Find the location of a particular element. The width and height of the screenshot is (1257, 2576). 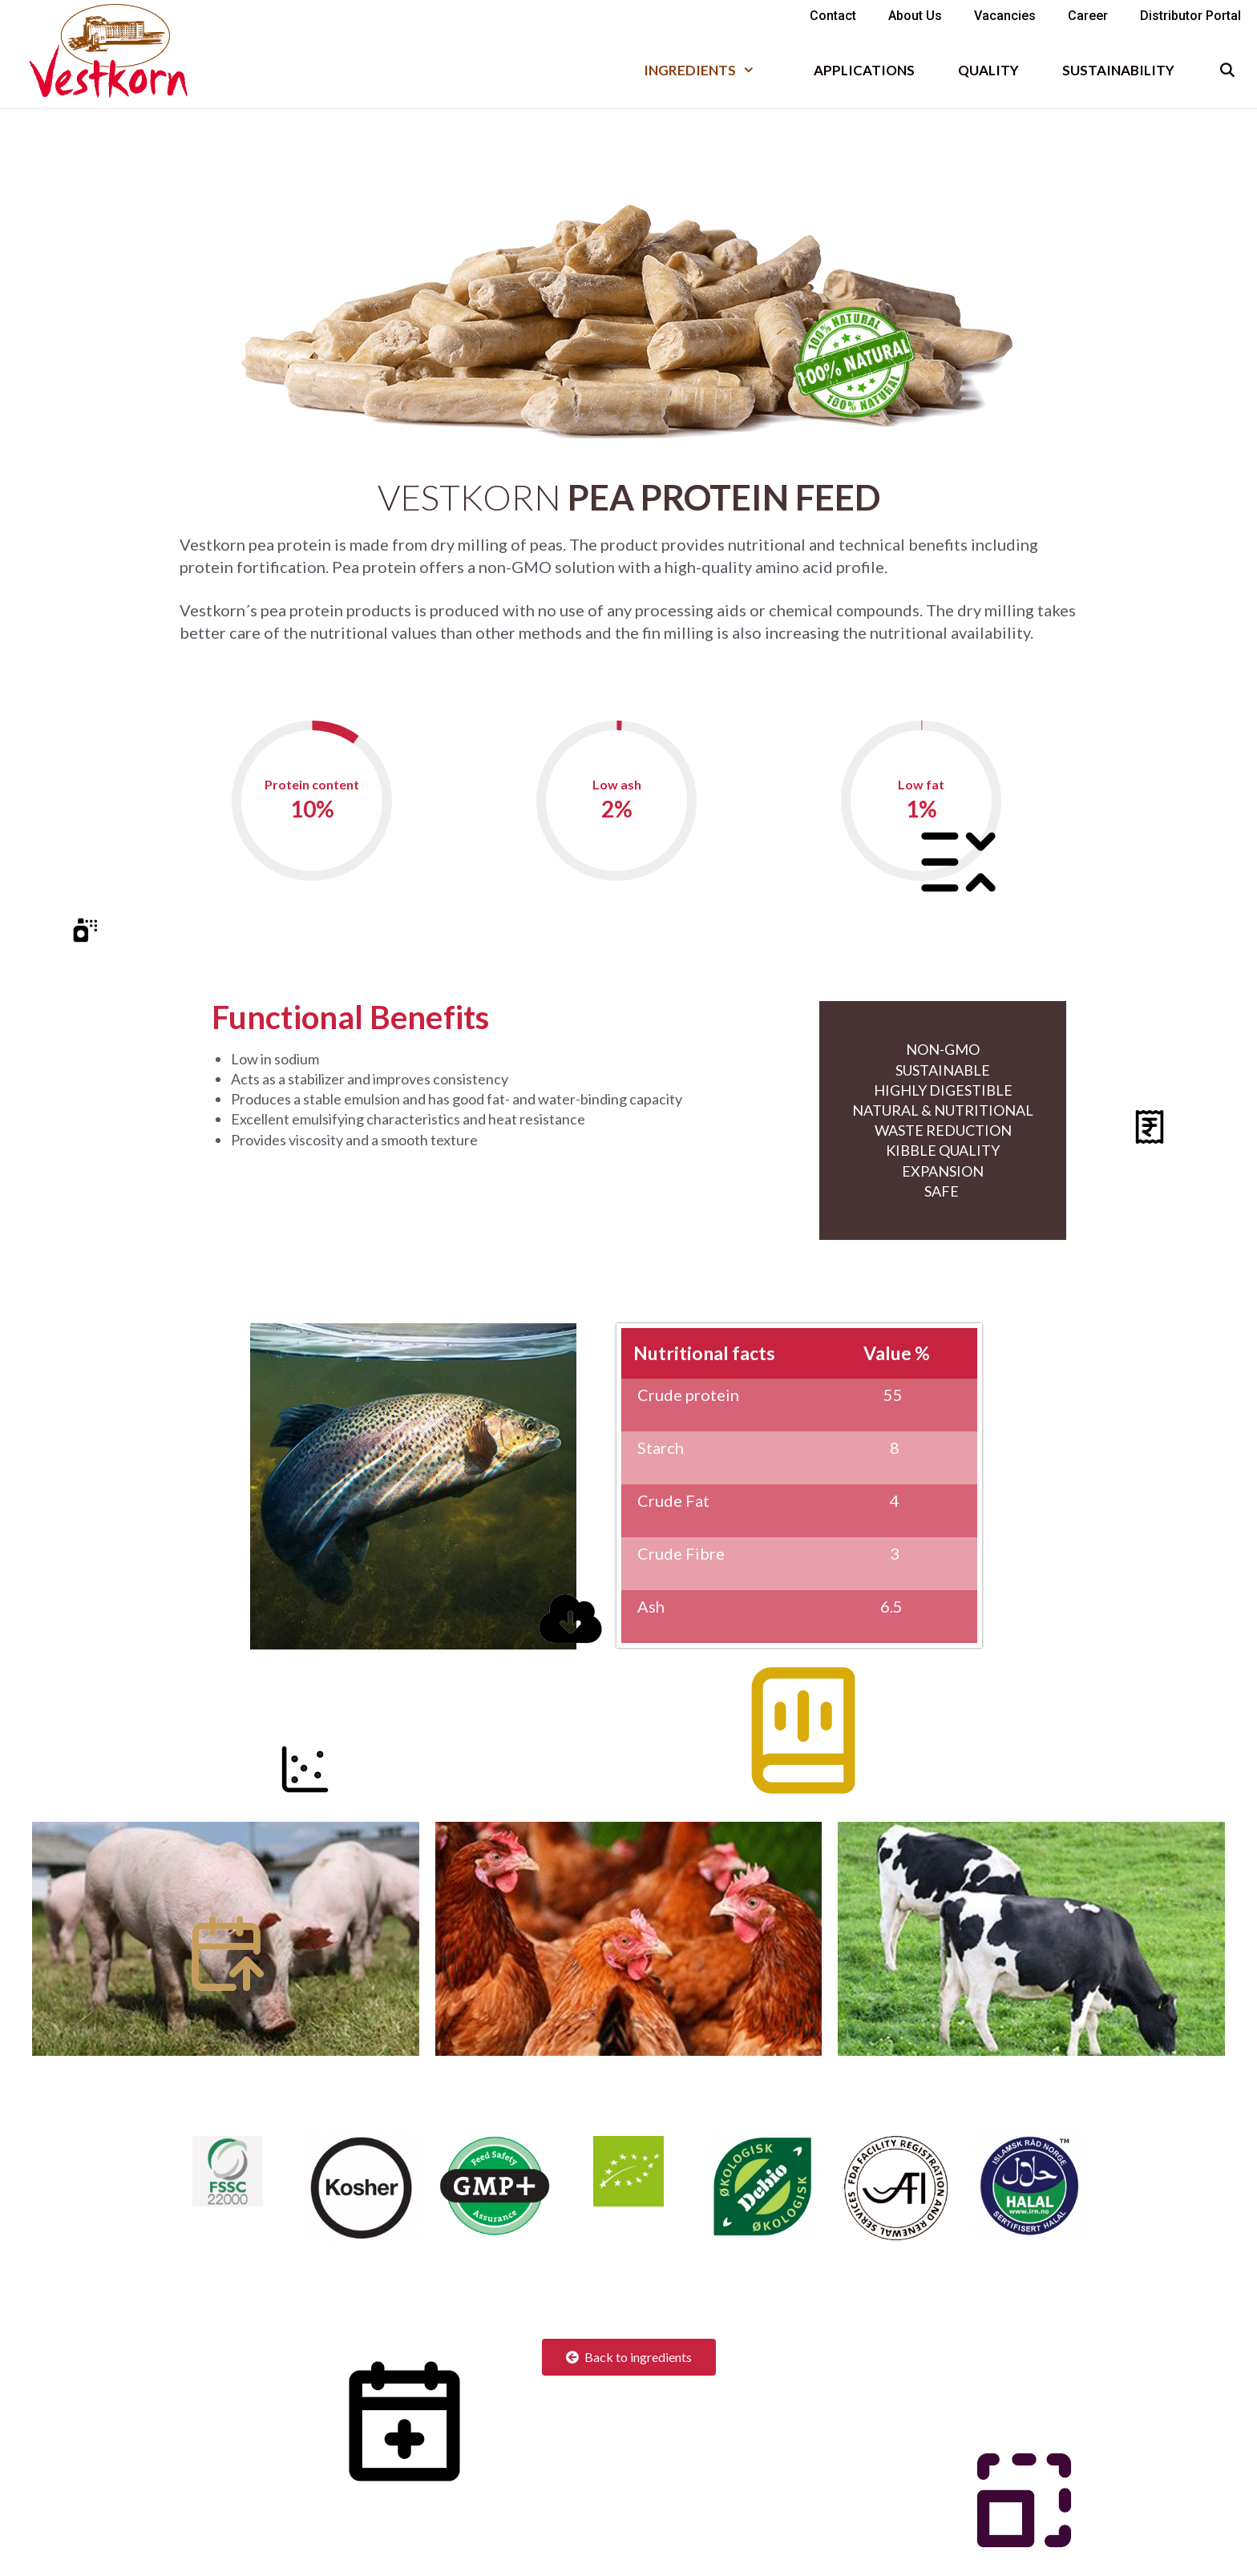

upload or export calendar event is located at coordinates (226, 1953).